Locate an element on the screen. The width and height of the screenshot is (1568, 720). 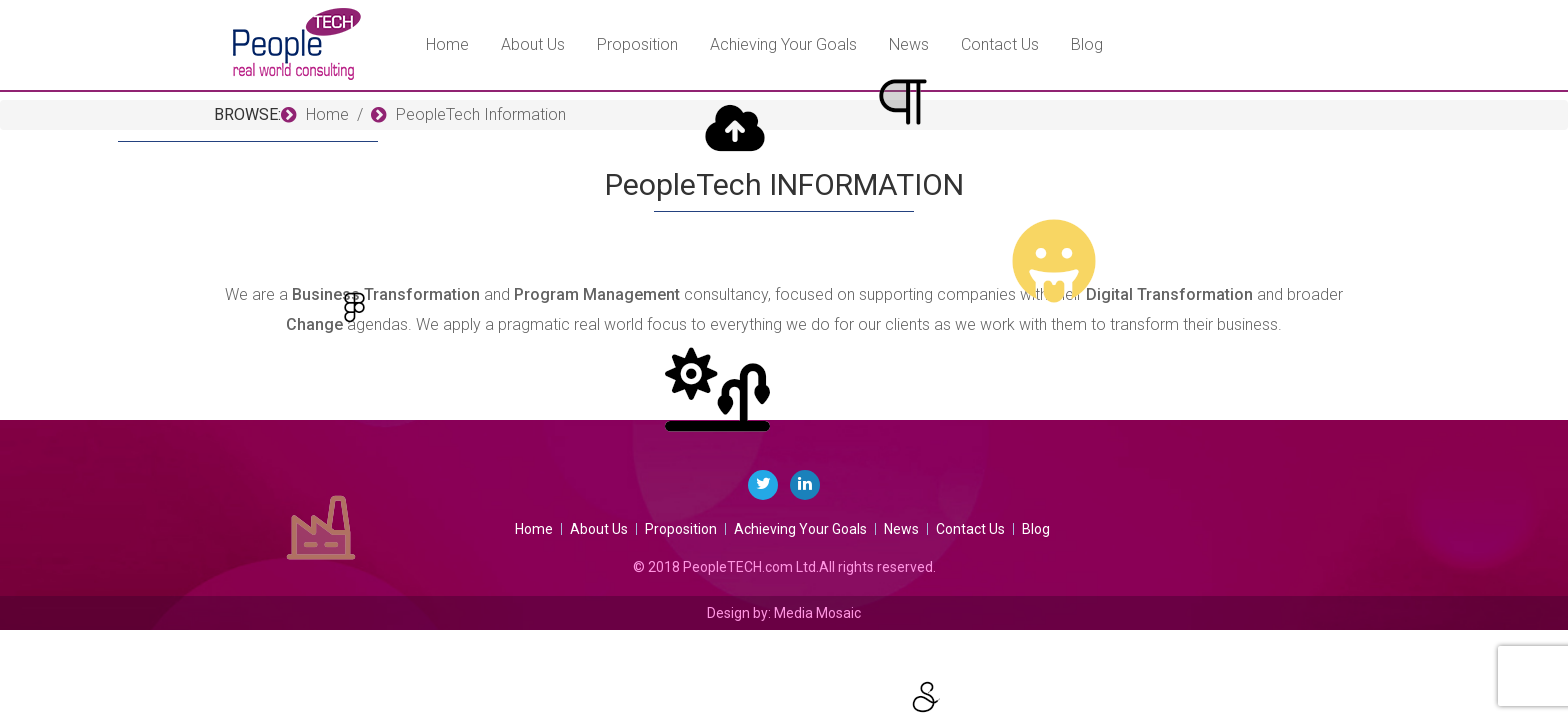
insert a paragraph break is located at coordinates (904, 102).